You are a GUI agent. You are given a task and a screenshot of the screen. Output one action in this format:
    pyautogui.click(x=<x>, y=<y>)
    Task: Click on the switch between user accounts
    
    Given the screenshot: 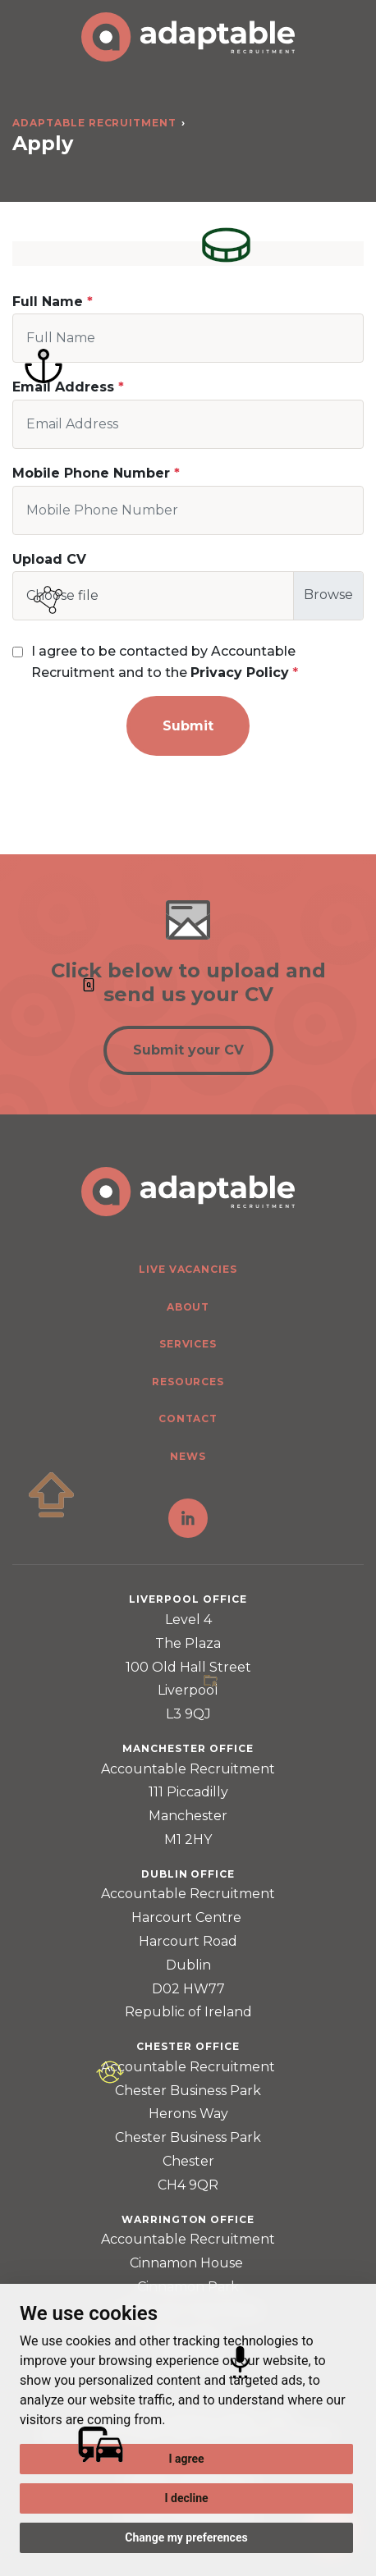 What is the action you would take?
    pyautogui.click(x=110, y=2072)
    